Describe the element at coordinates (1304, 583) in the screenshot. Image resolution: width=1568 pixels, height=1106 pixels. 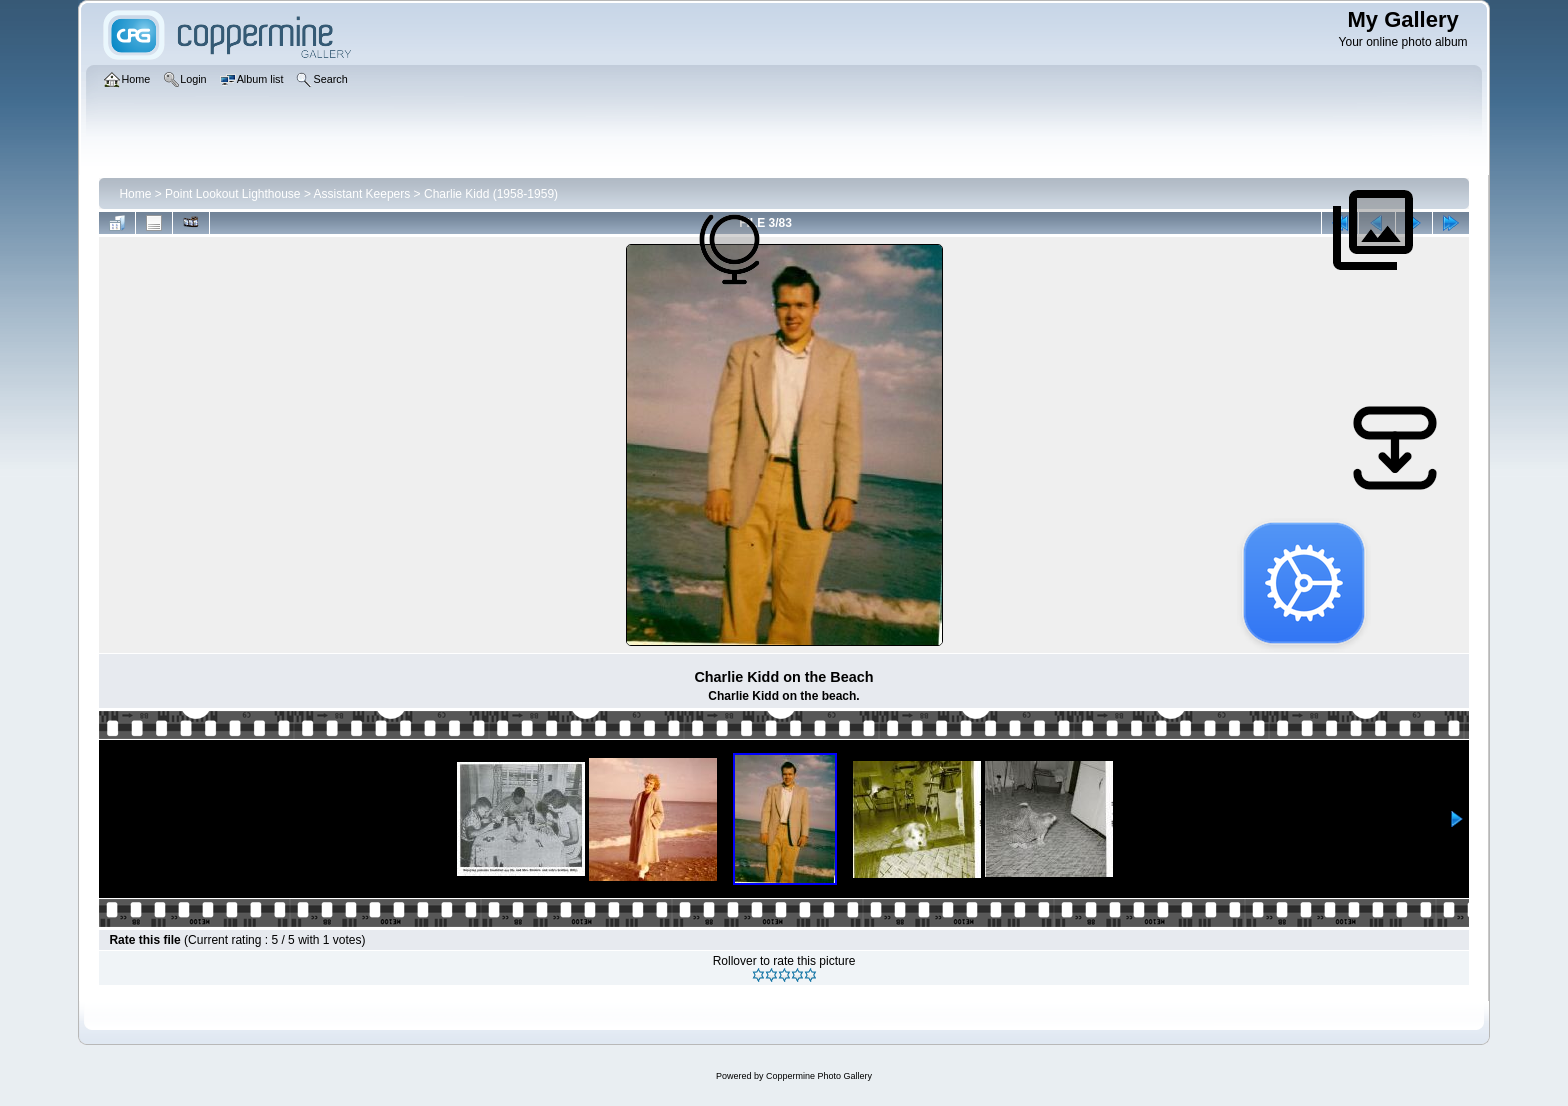
I see `access system settings and preferences` at that location.